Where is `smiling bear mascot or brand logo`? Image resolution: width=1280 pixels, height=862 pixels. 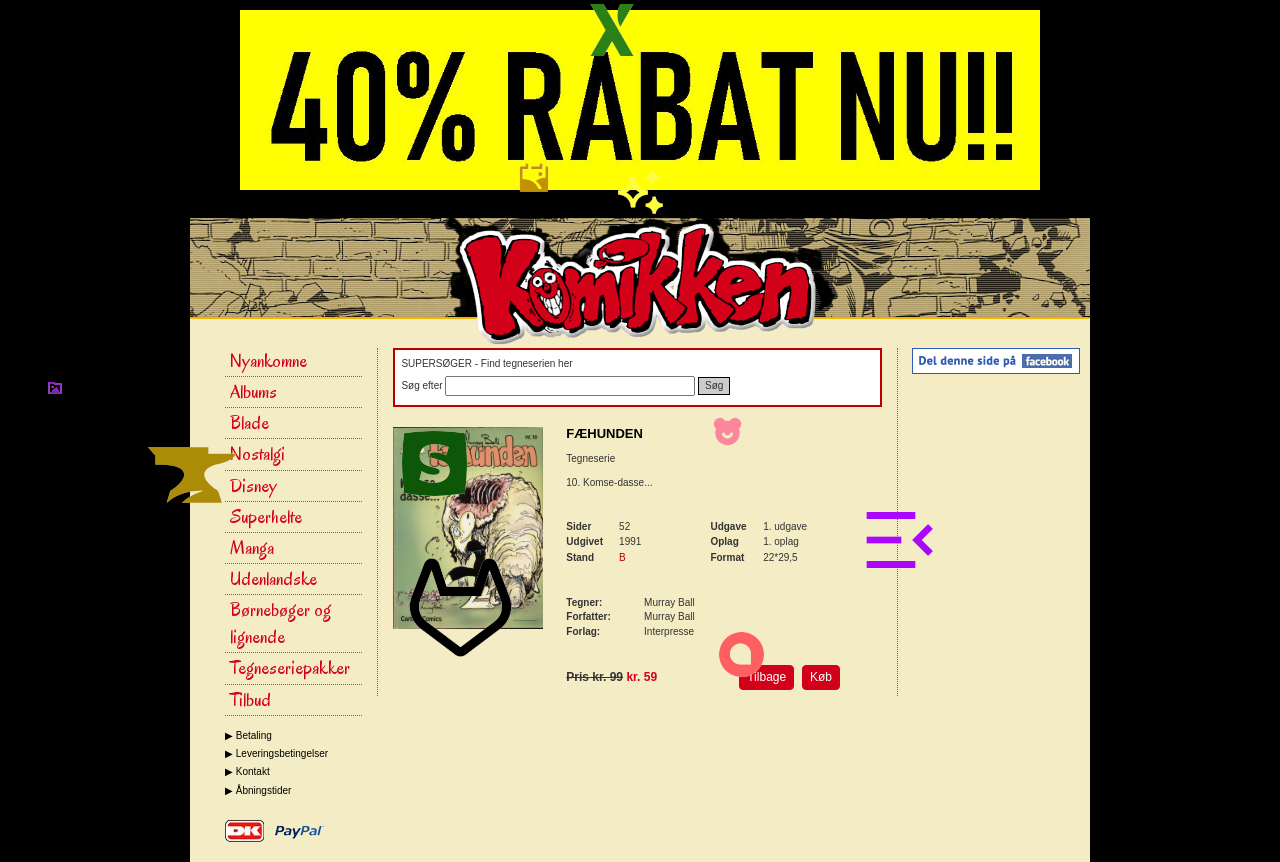
smiling bear mascot or brand logo is located at coordinates (727, 431).